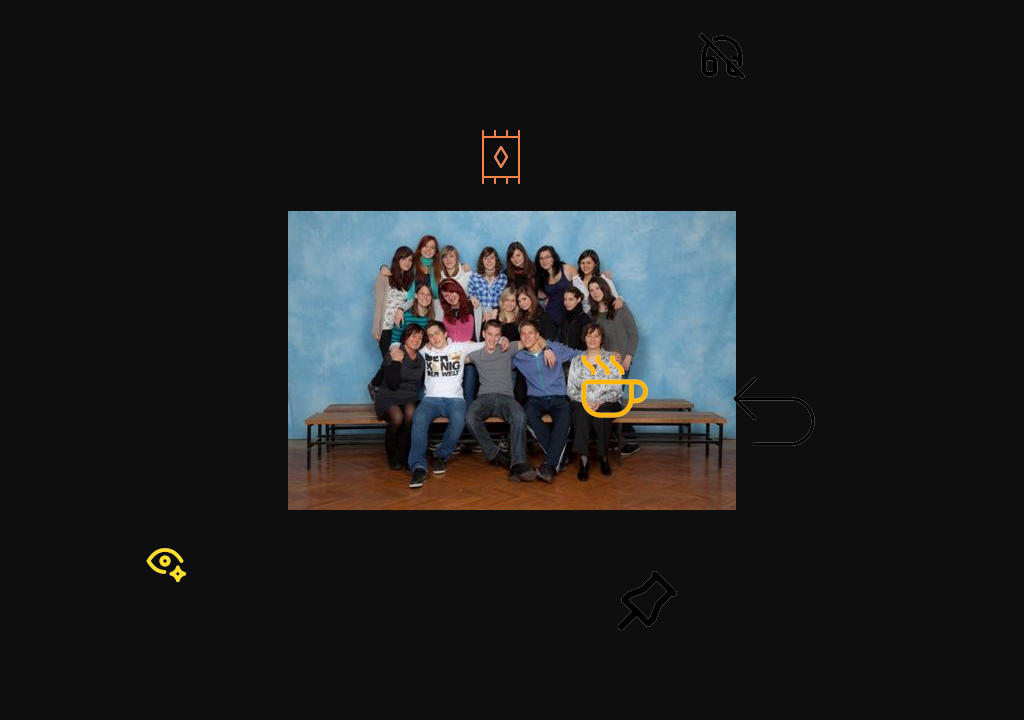 This screenshot has height=720, width=1024. What do you see at coordinates (722, 56) in the screenshot?
I see `mute or disable audio output` at bounding box center [722, 56].